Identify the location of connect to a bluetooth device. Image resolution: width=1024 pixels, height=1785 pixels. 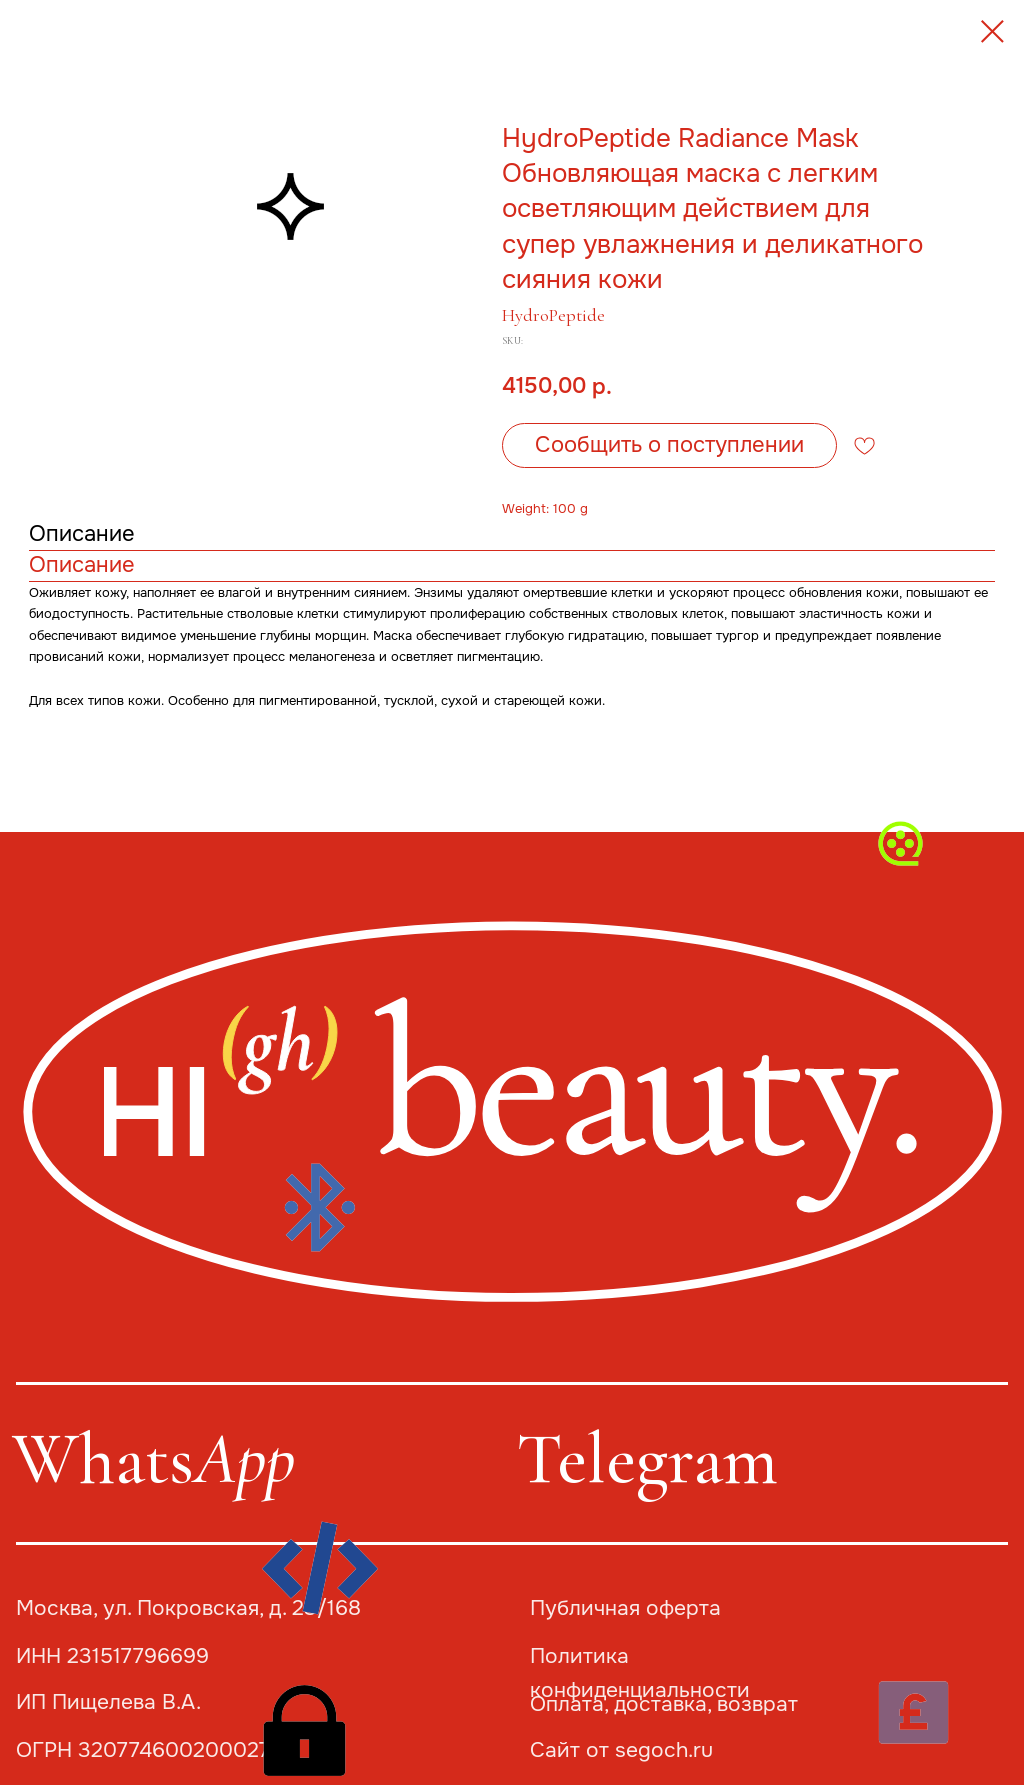
(315, 1207).